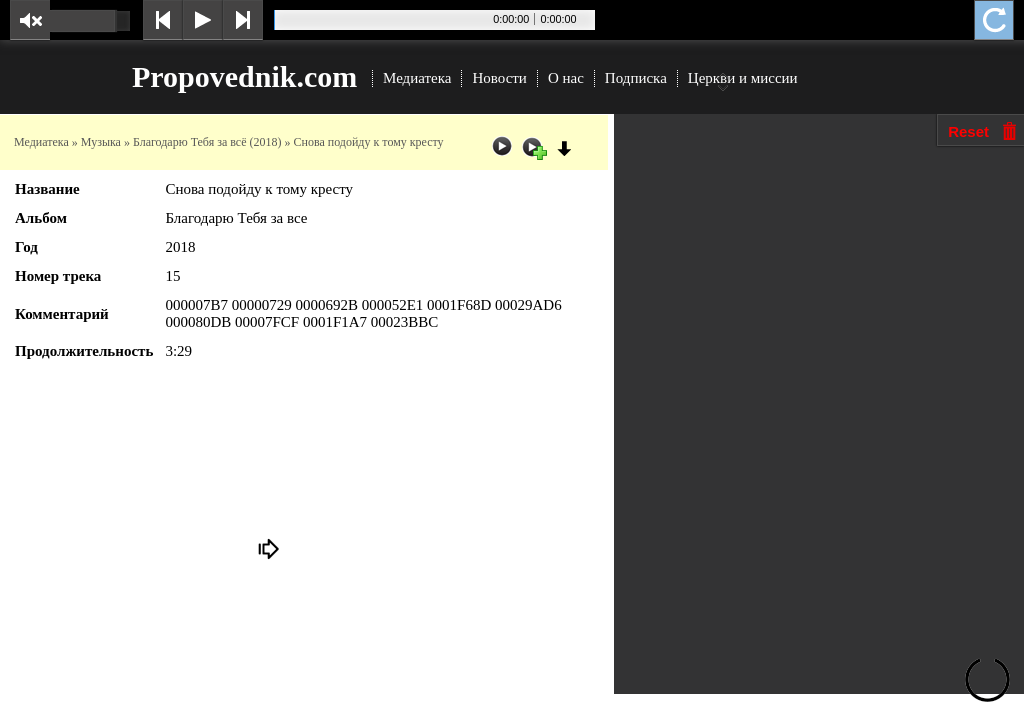  Describe the element at coordinates (987, 679) in the screenshot. I see `loading or processing in progress` at that location.